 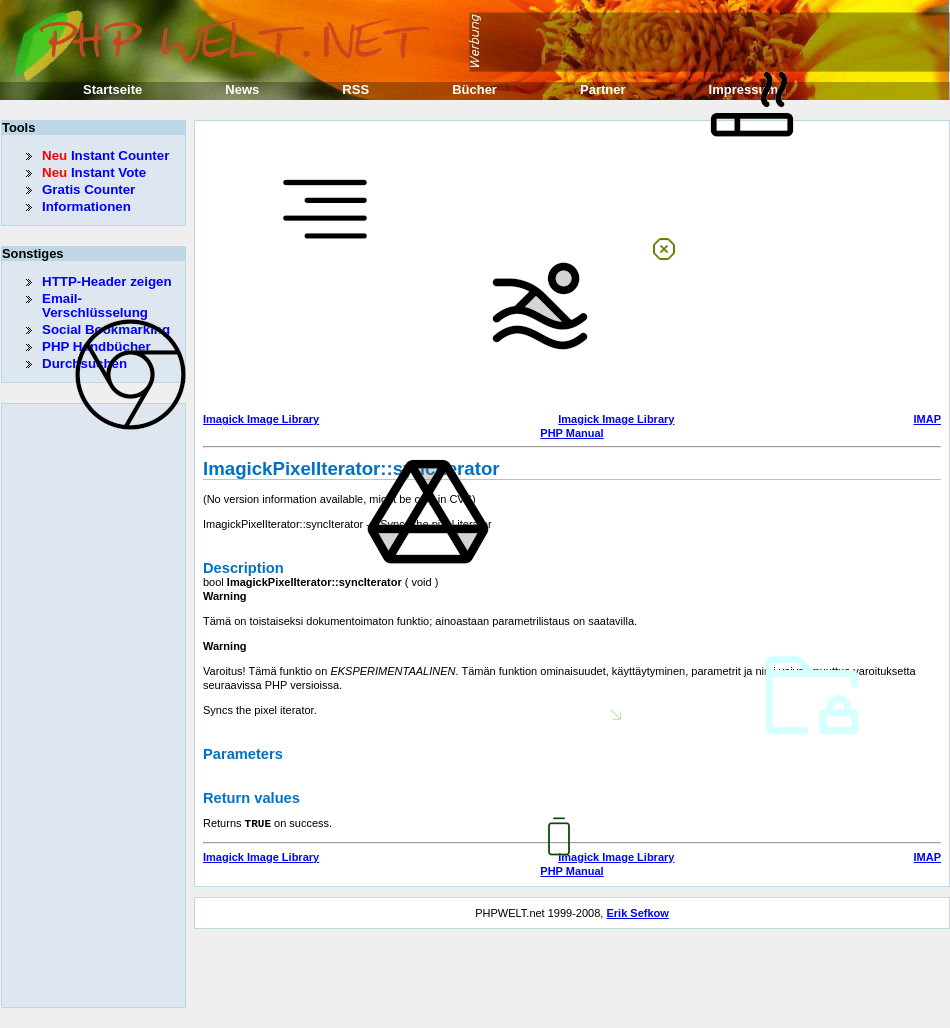 What do you see at coordinates (752, 113) in the screenshot?
I see `indicates a designated smoking area` at bounding box center [752, 113].